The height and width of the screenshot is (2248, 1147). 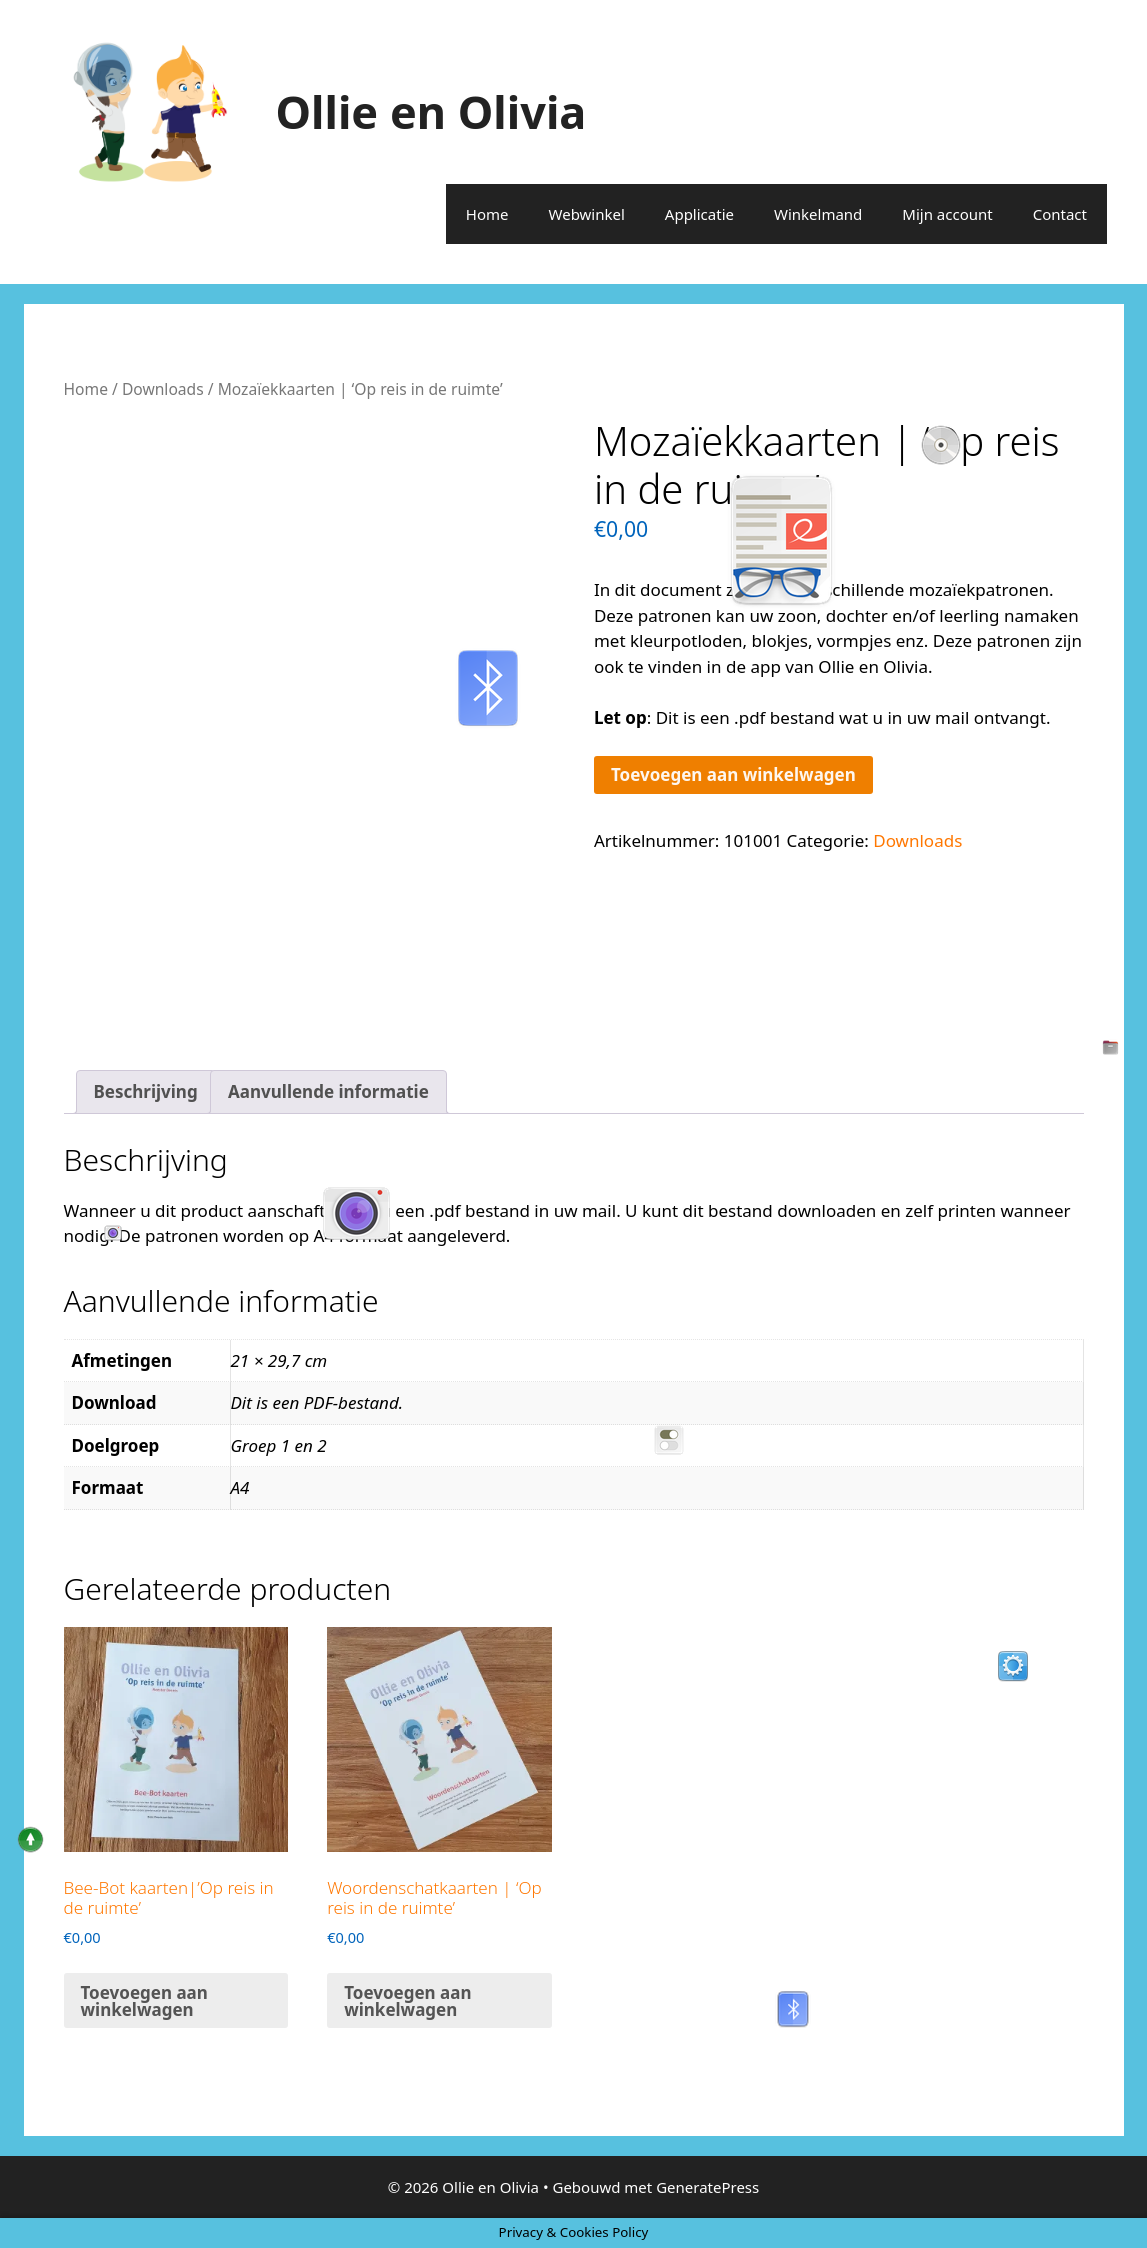 What do you see at coordinates (30, 1839) in the screenshot?
I see `indicates a software update is available` at bounding box center [30, 1839].